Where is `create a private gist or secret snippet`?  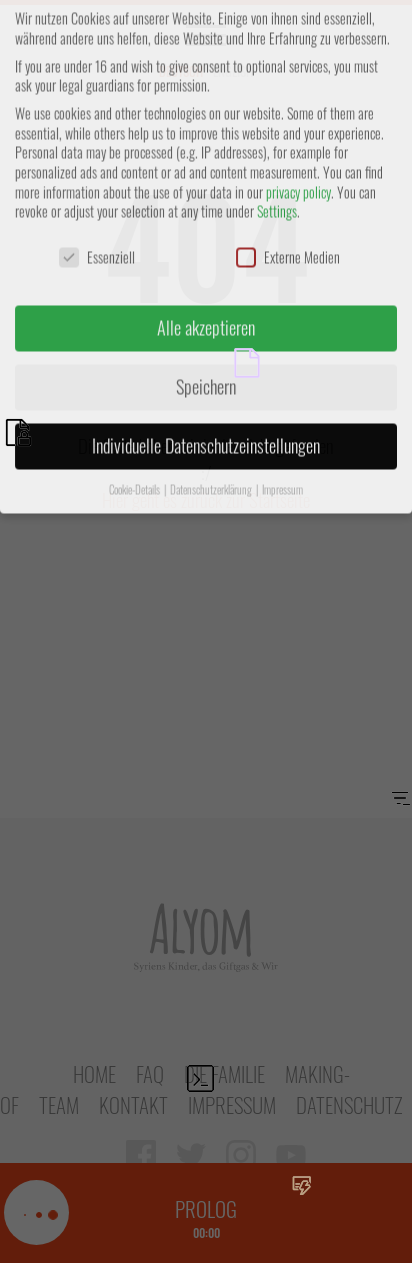
create a private gist or secret snippet is located at coordinates (17, 432).